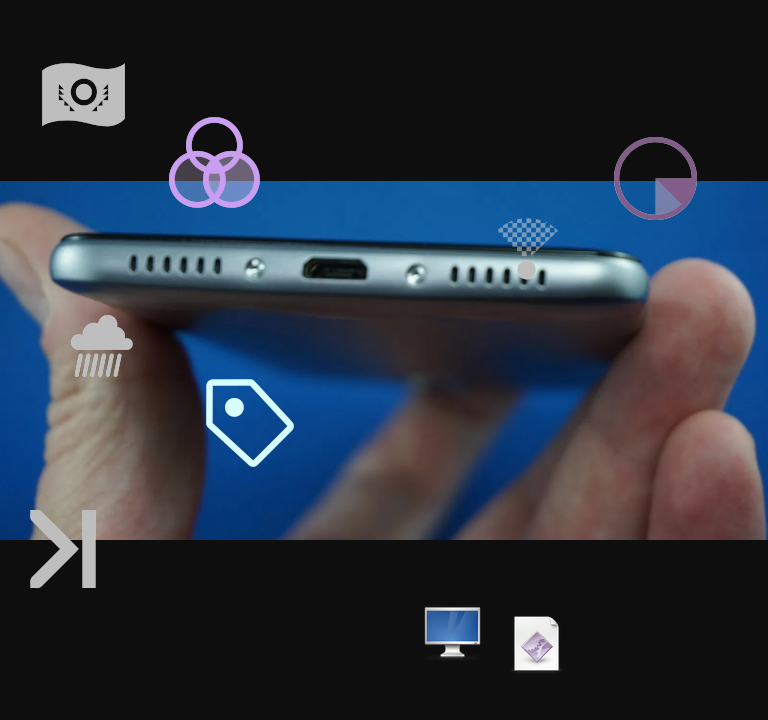 This screenshot has width=768, height=720. Describe the element at coordinates (102, 346) in the screenshot. I see `indicates rainy weather conditions` at that location.